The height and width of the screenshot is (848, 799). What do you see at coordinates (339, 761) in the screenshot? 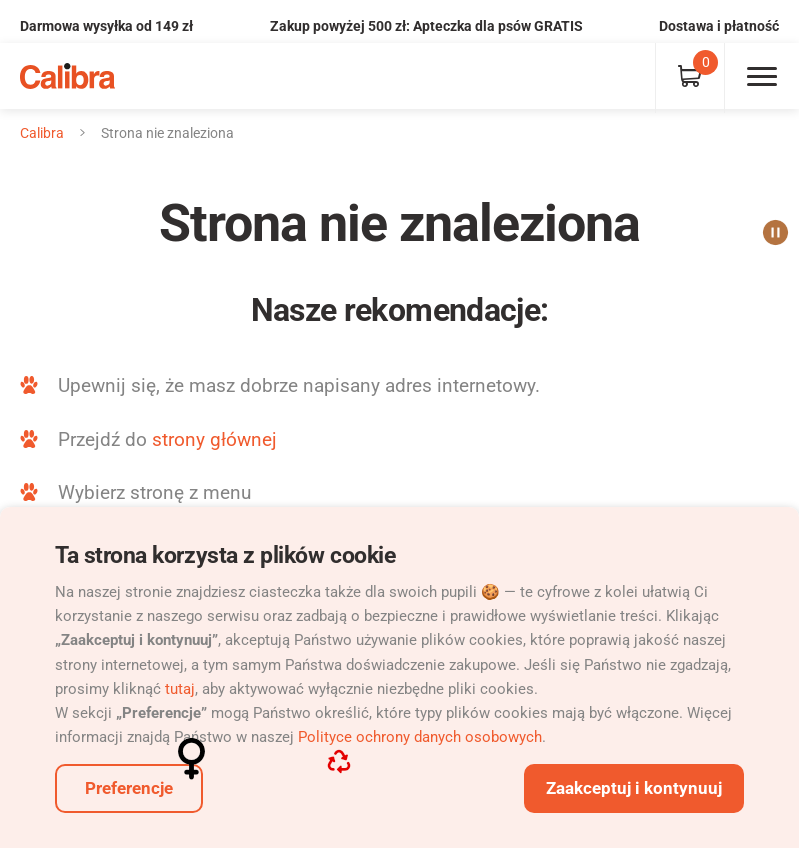
I see `indicates recyclable item or material` at bounding box center [339, 761].